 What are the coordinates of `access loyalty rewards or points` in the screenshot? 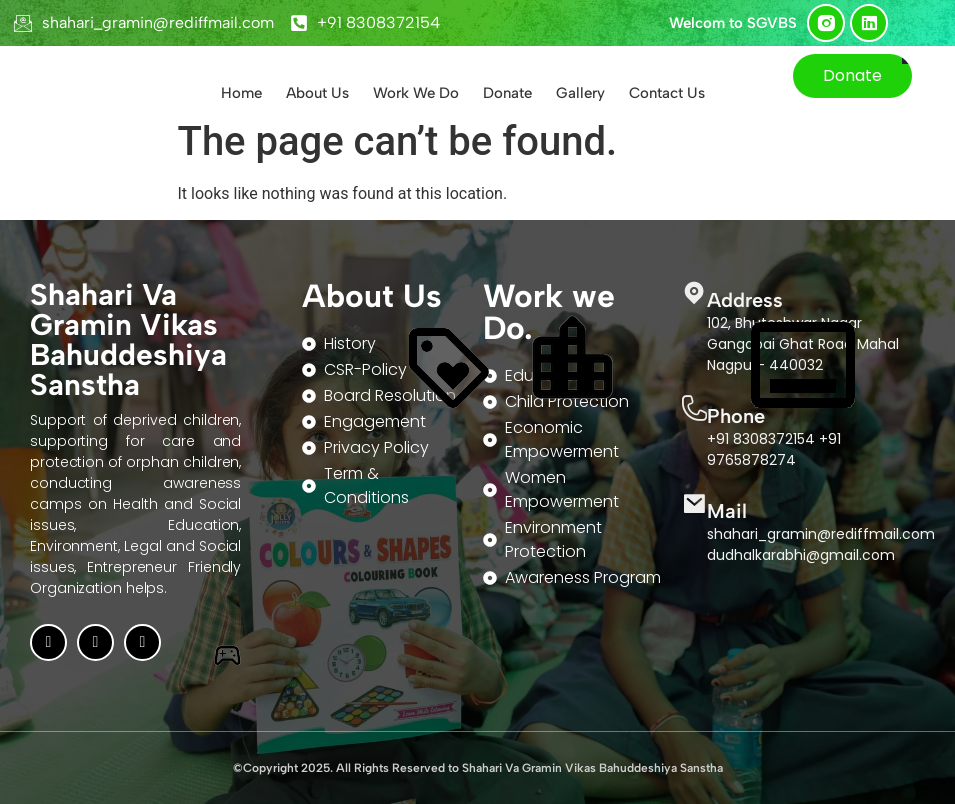 It's located at (449, 368).